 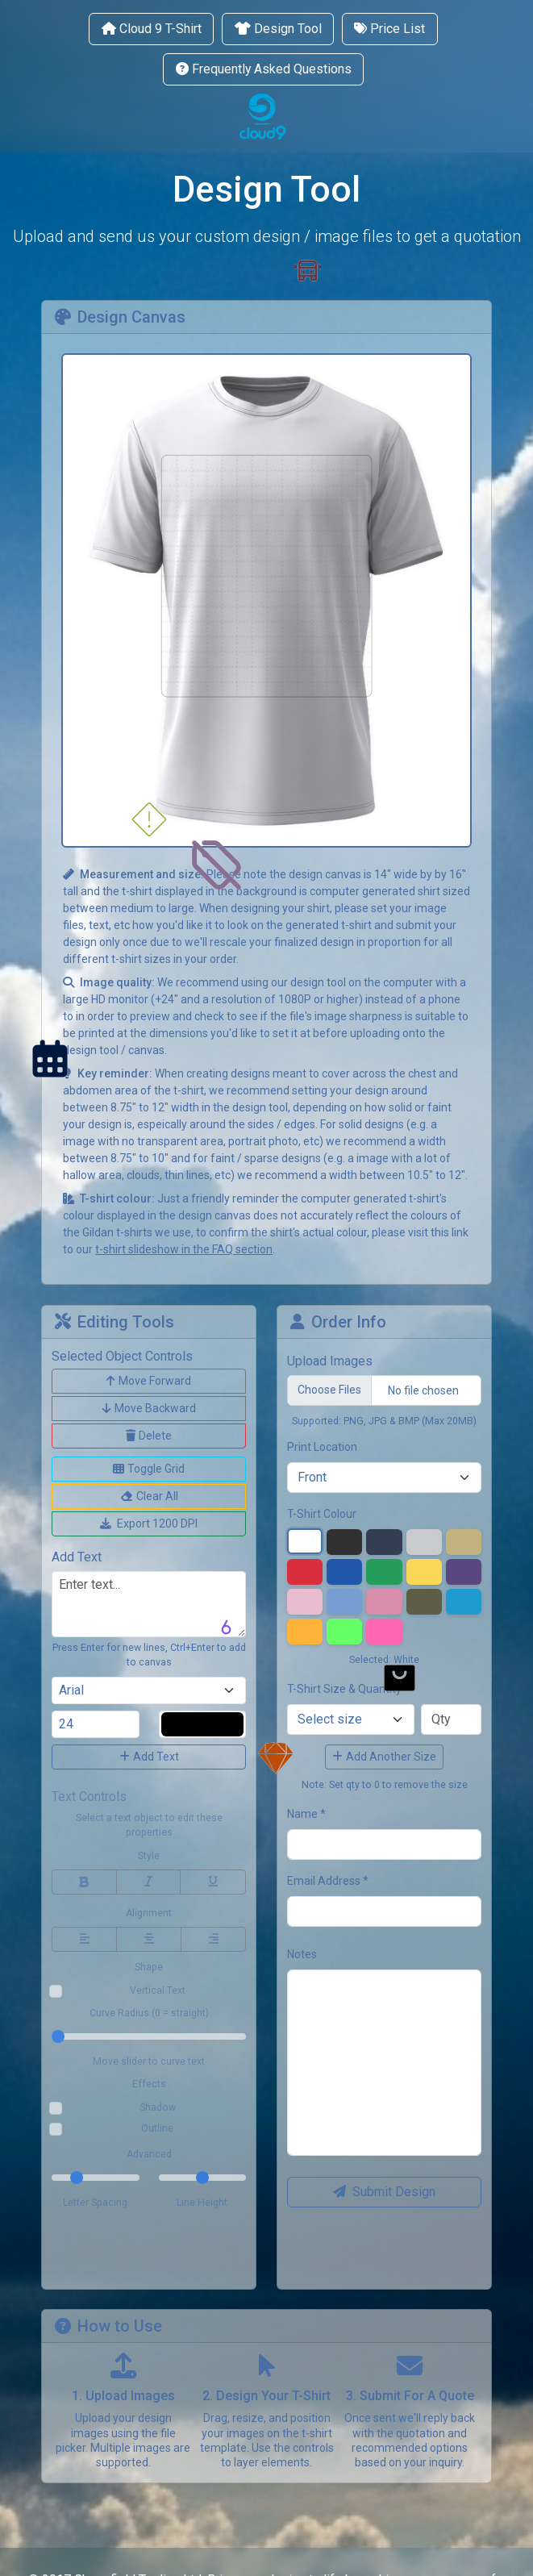 What do you see at coordinates (276, 1758) in the screenshot?
I see `open sketch design app` at bounding box center [276, 1758].